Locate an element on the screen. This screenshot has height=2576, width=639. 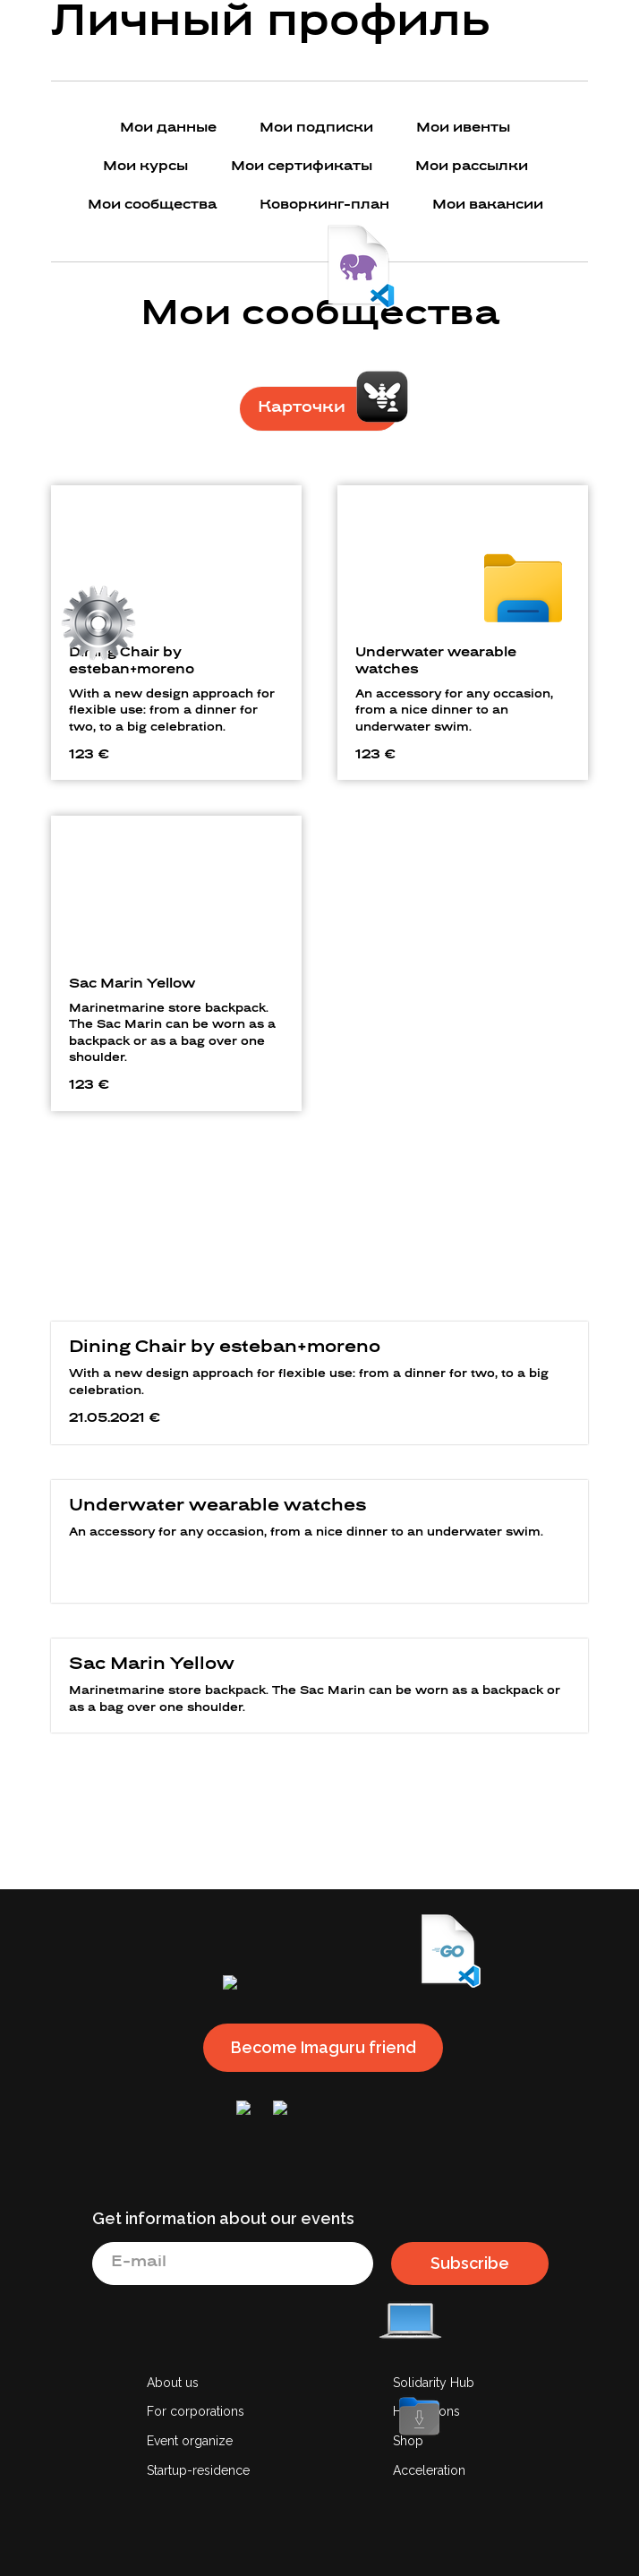
open downloads folder is located at coordinates (419, 2416).